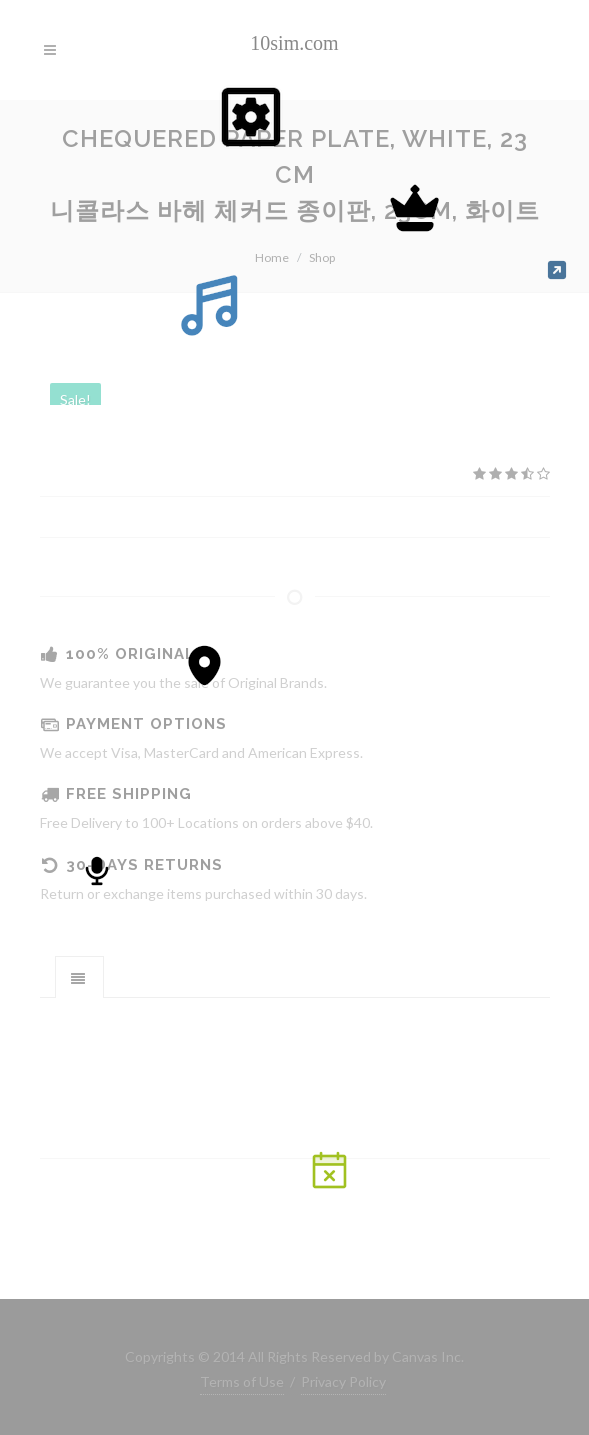  I want to click on open link in a new window or tab, so click(557, 270).